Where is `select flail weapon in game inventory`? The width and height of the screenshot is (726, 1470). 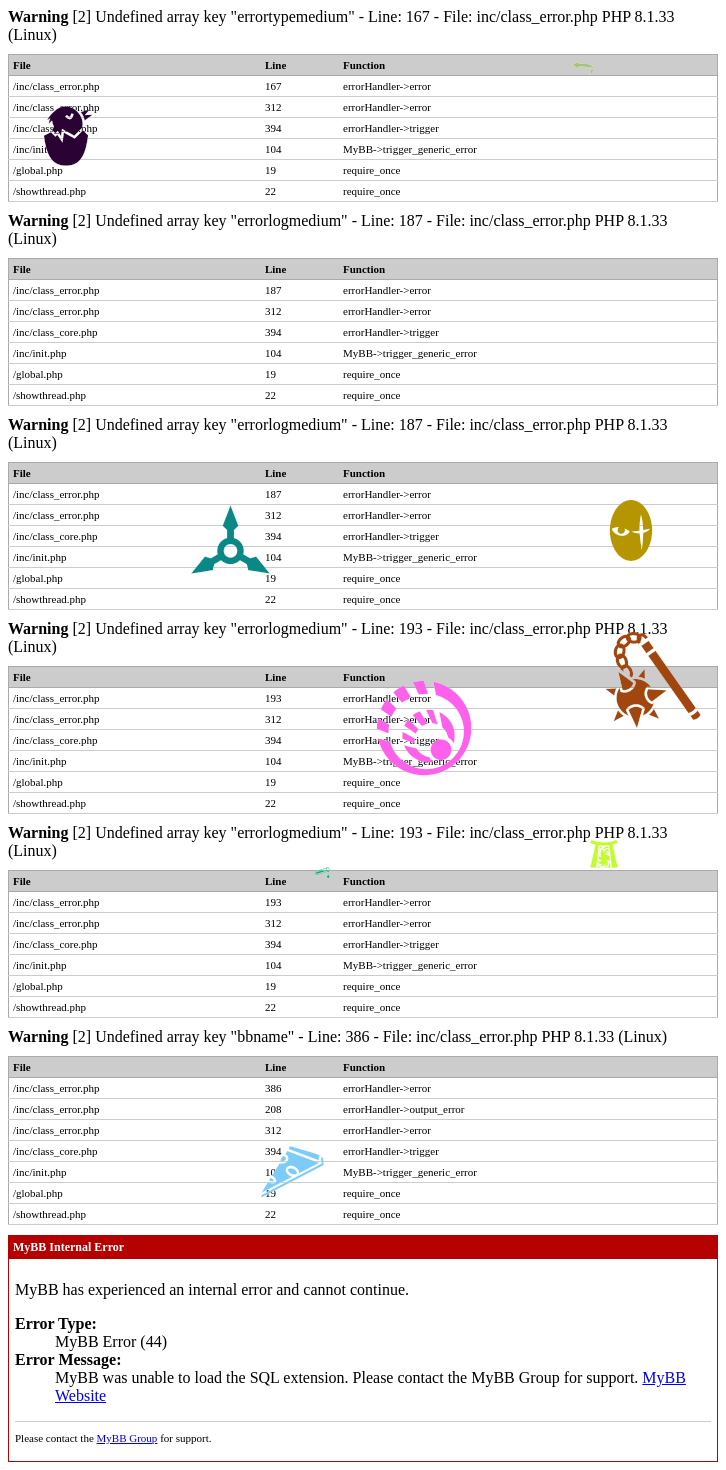
select flail weapon in game inventory is located at coordinates (653, 680).